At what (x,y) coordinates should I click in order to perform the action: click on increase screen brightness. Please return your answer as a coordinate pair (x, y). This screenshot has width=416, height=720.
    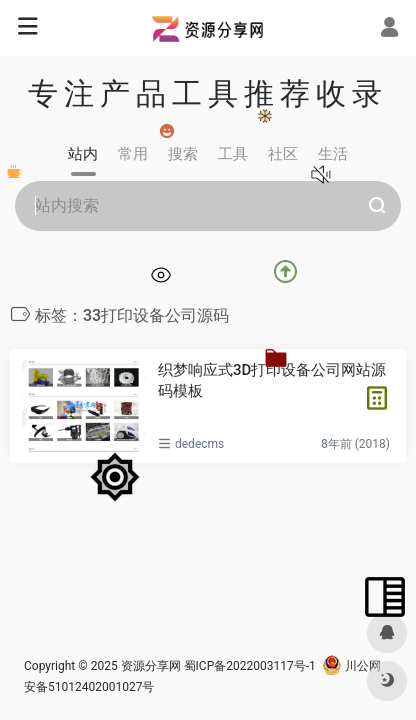
    Looking at the image, I should click on (115, 477).